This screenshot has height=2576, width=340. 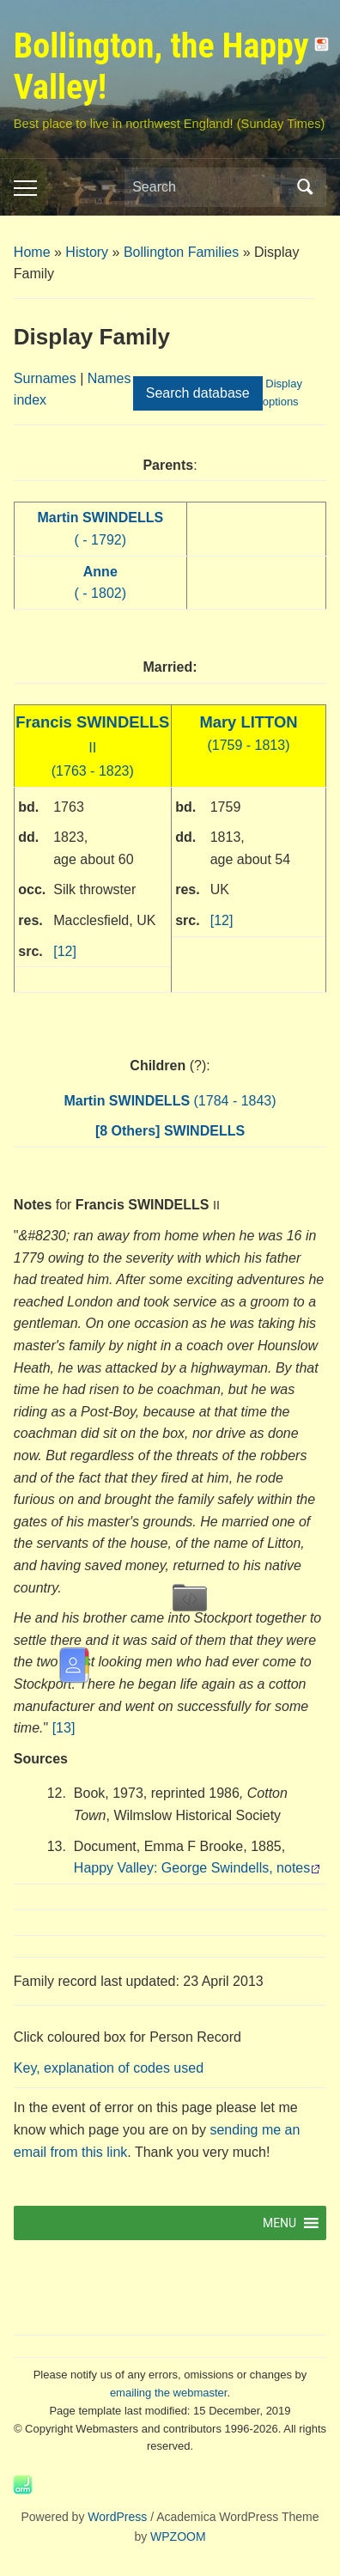 What do you see at coordinates (190, 1598) in the screenshot?
I see `open your code projects folder` at bounding box center [190, 1598].